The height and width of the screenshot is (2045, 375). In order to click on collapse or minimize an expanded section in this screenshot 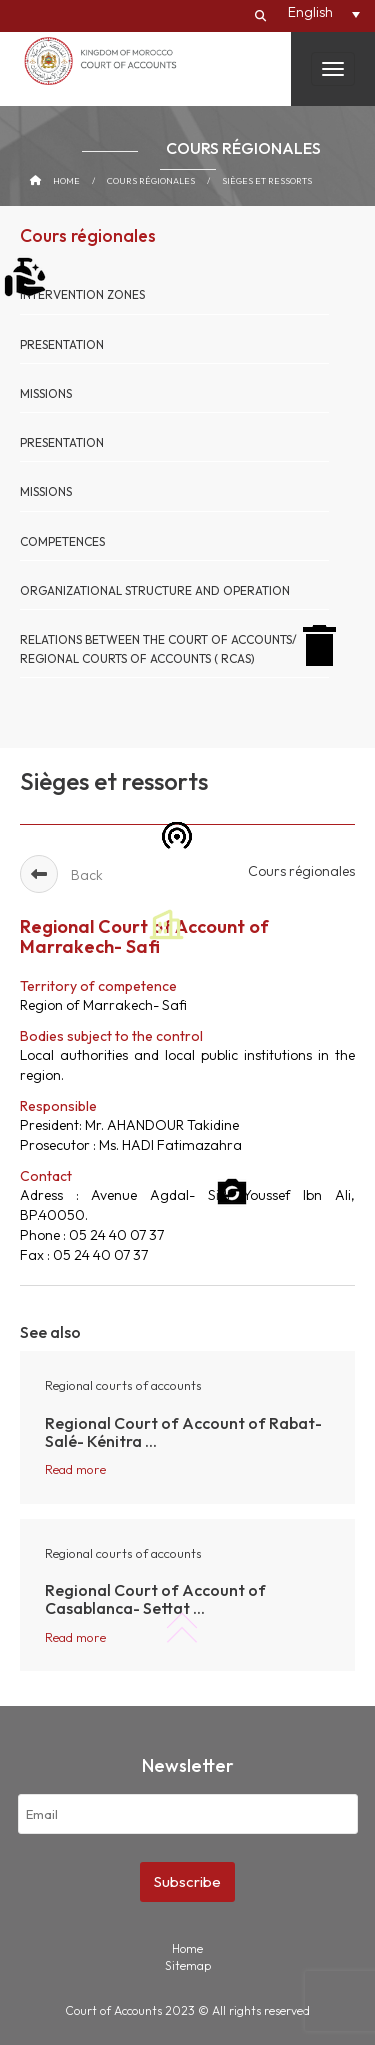, I will do `click(182, 1629)`.